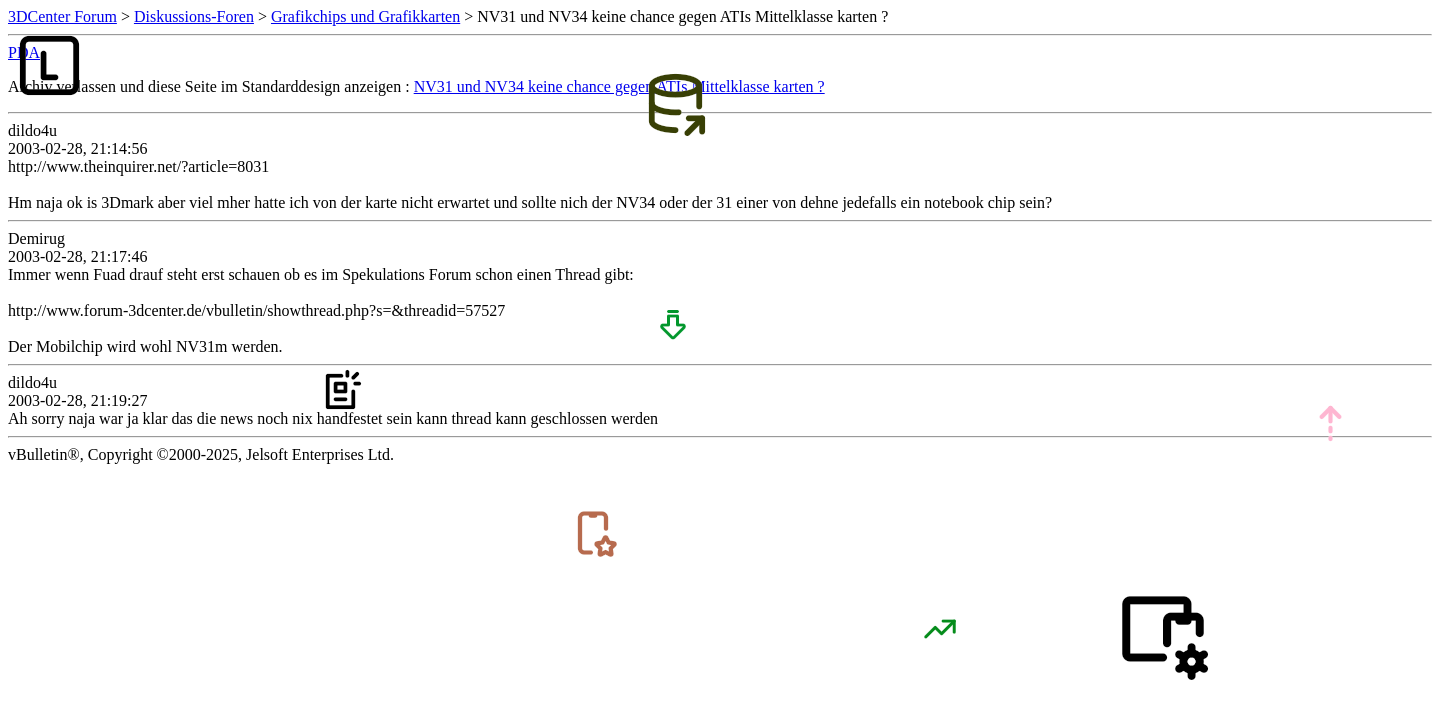 This screenshot has width=1440, height=720. What do you see at coordinates (673, 325) in the screenshot?
I see `download file to device` at bounding box center [673, 325].